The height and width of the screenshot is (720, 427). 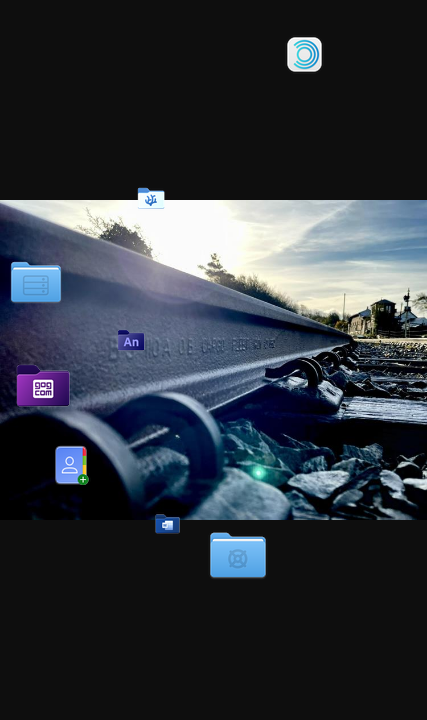 I want to click on access support files and resources, so click(x=238, y=555).